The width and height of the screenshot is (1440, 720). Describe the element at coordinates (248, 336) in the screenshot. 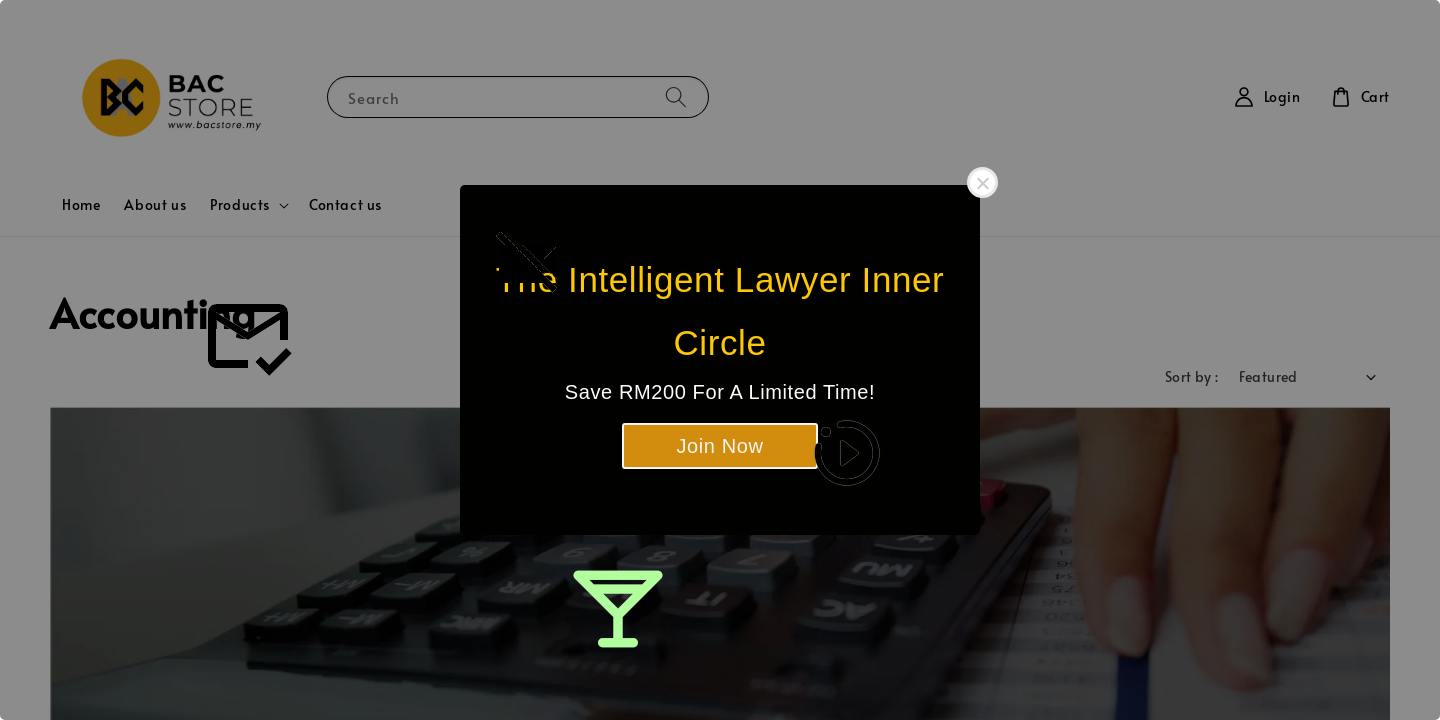

I see `mark an email as read` at that location.